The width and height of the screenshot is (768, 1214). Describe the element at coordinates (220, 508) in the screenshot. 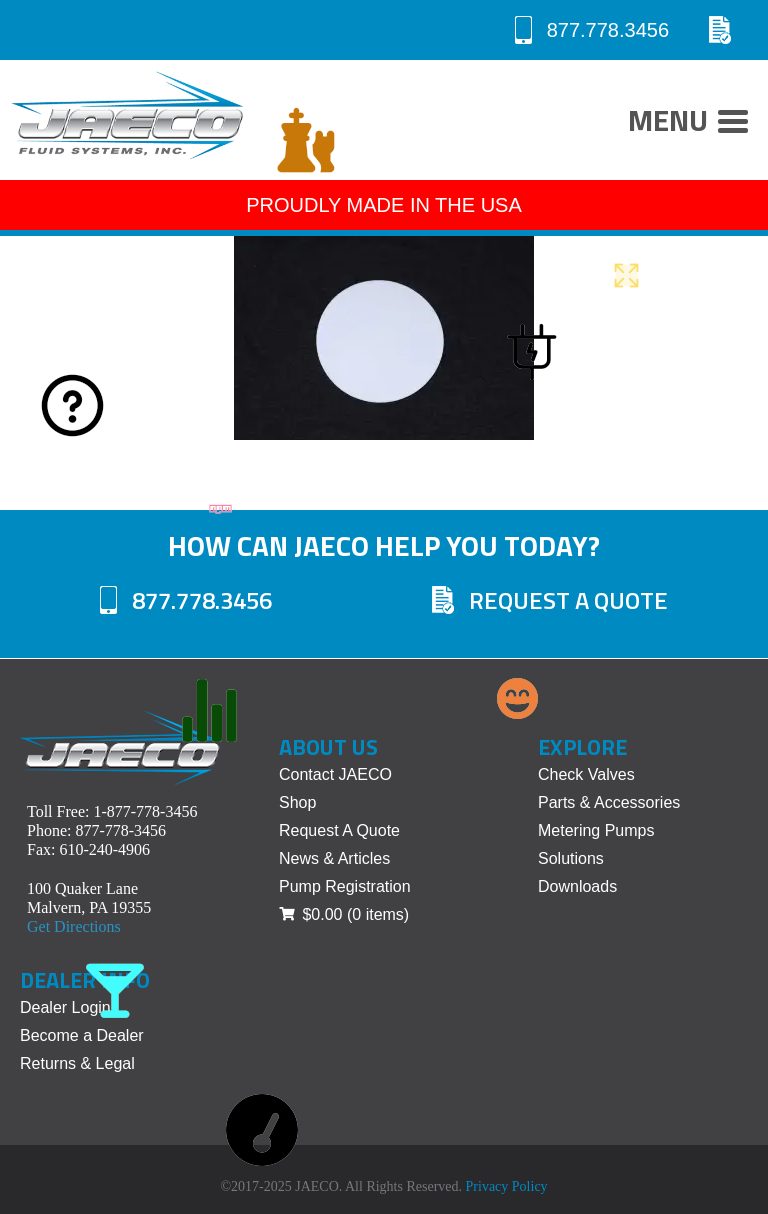

I see `npm package manager logo` at that location.